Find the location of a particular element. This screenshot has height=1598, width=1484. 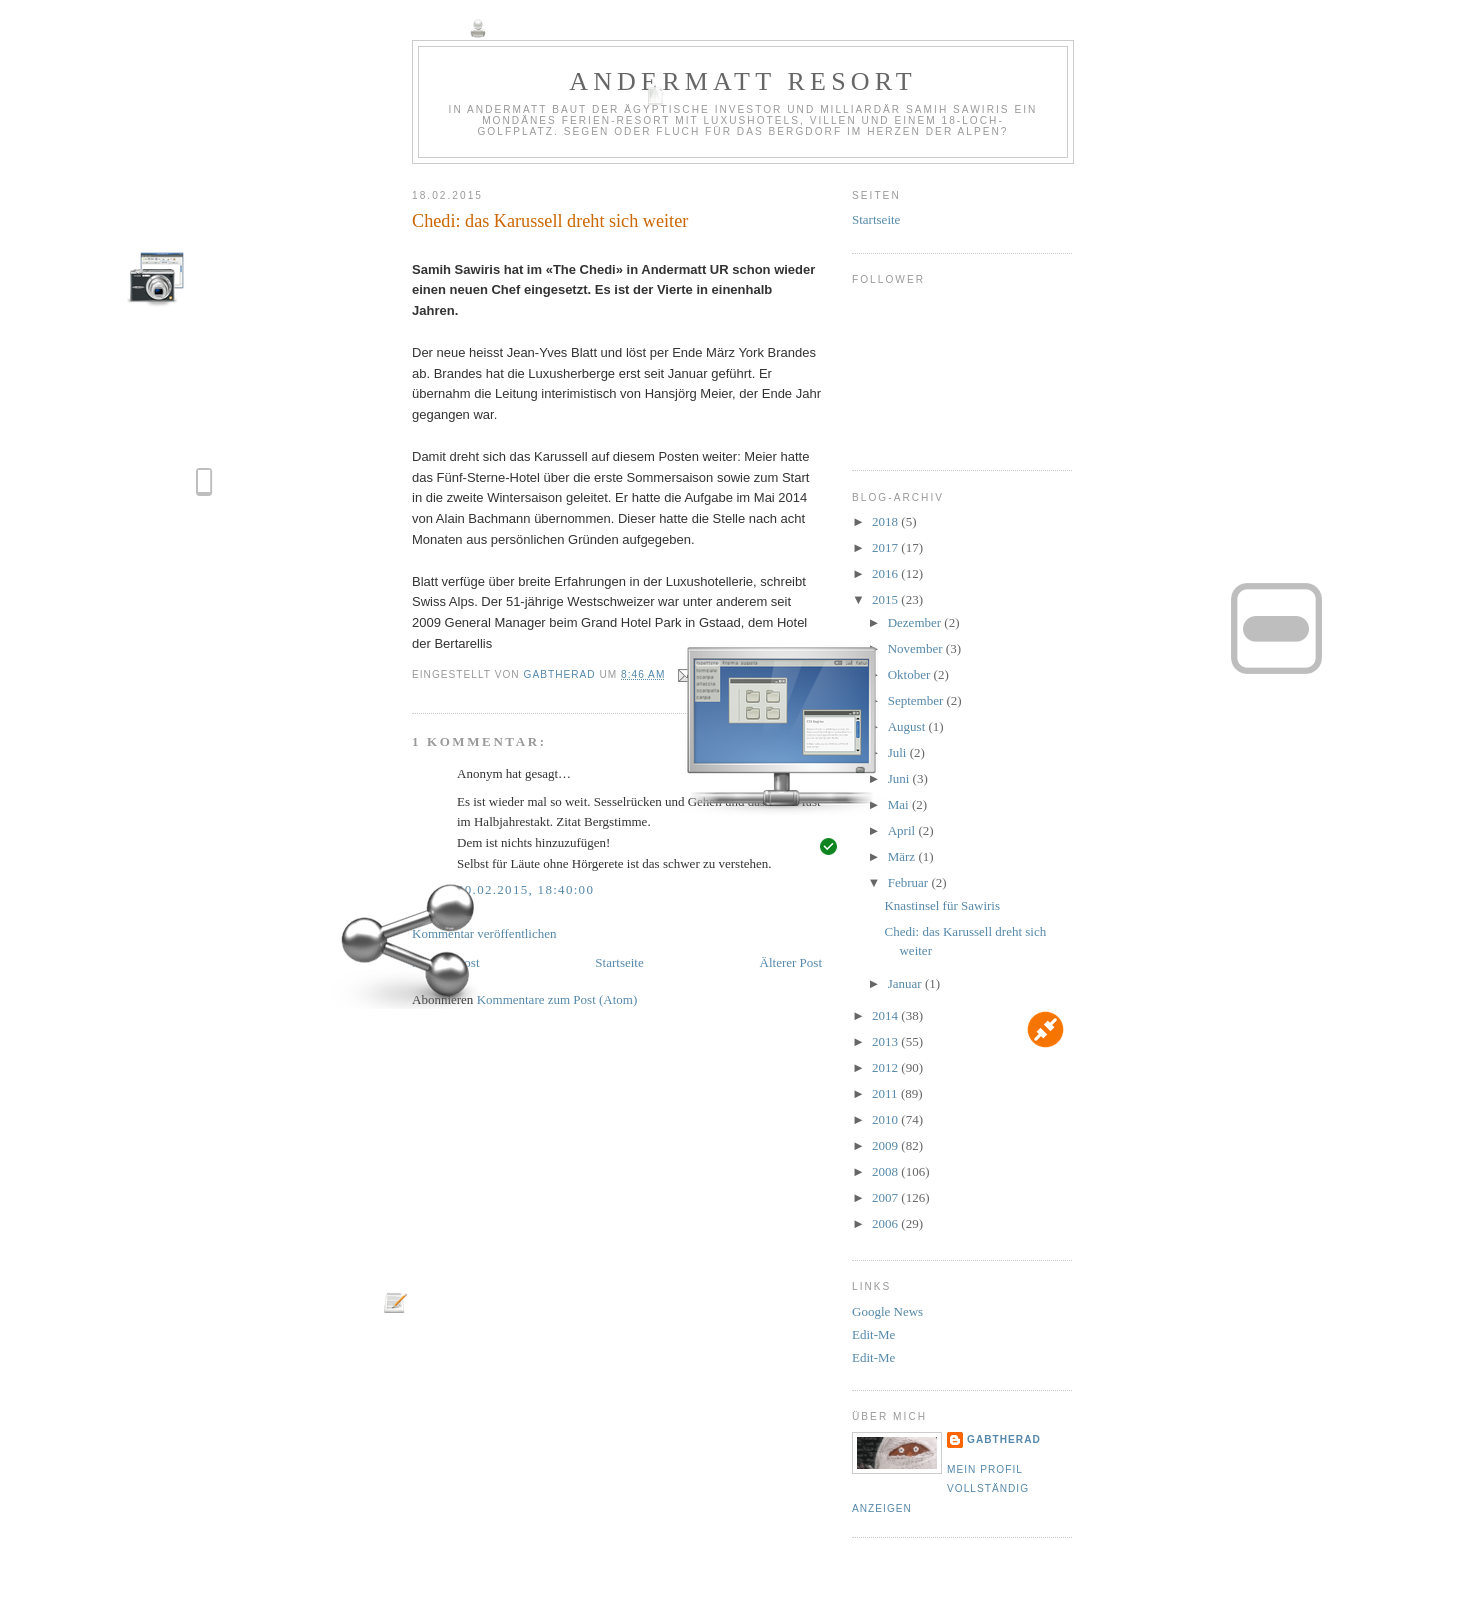

indicates a partially selected or indeterminate checkbox state is located at coordinates (1276, 628).